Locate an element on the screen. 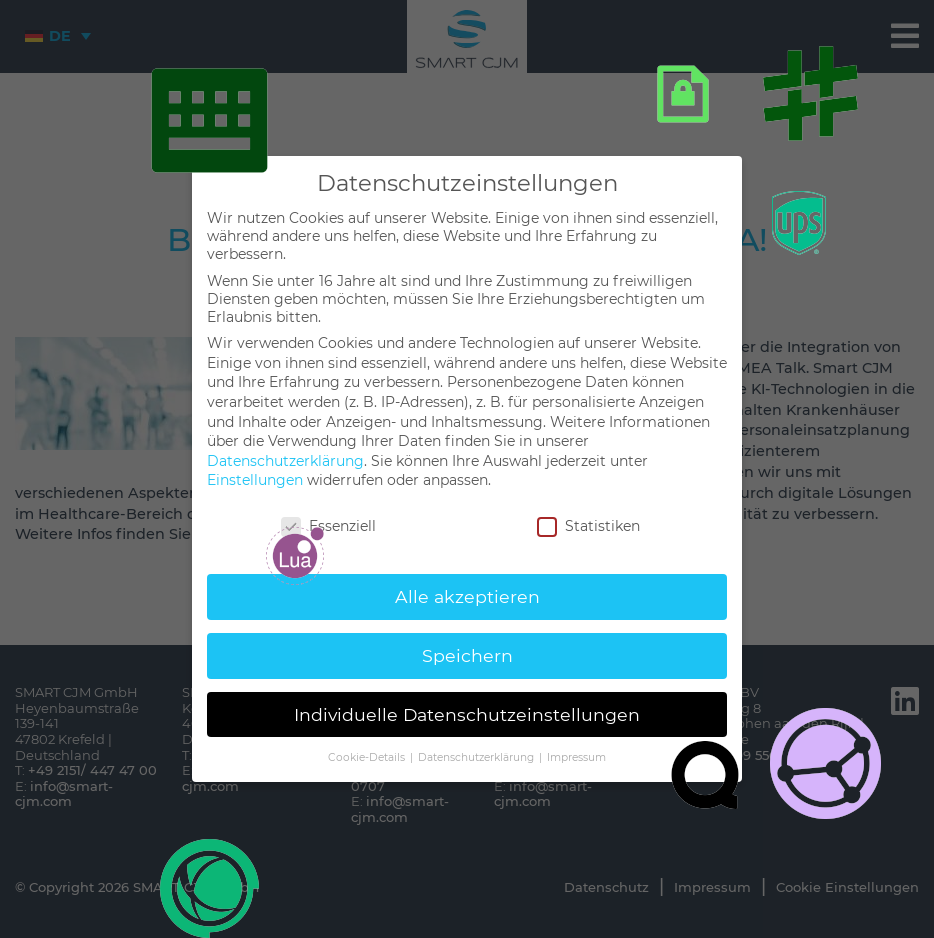  open the on-screen keyboard is located at coordinates (209, 120).